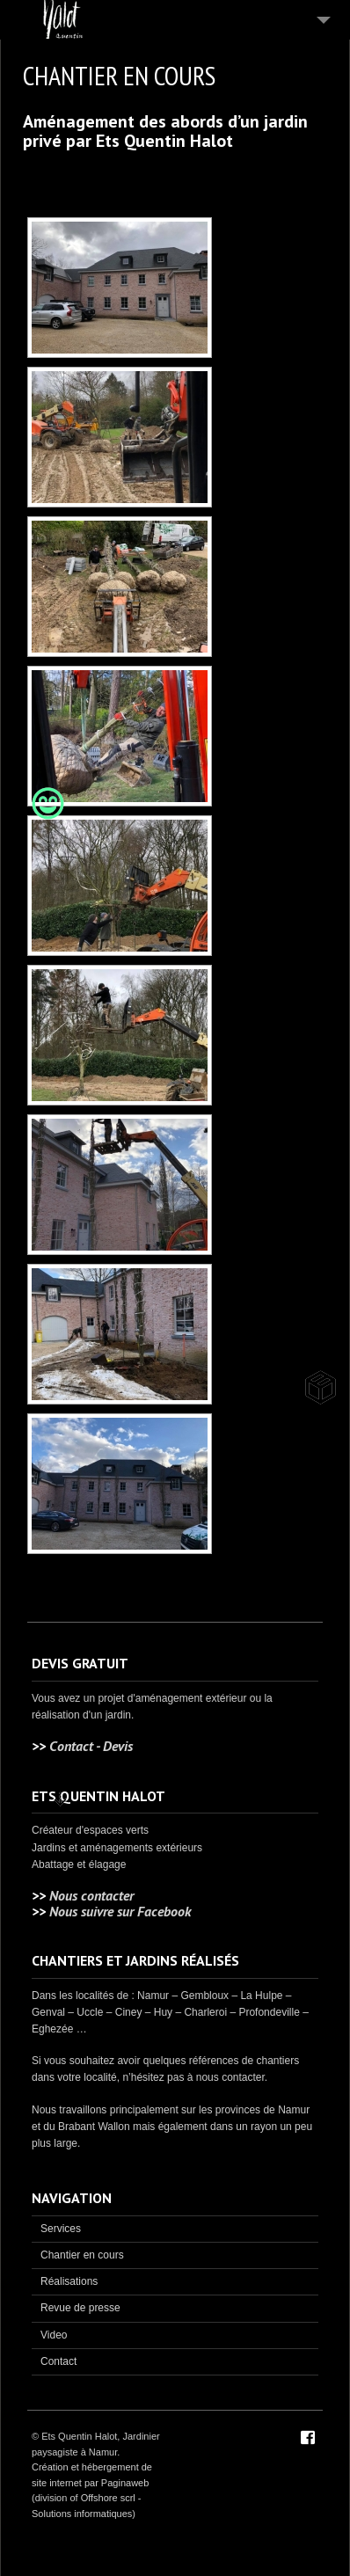 Image resolution: width=350 pixels, height=2576 pixels. What do you see at coordinates (47, 803) in the screenshot?
I see `add a happy reaction or emoji` at bounding box center [47, 803].